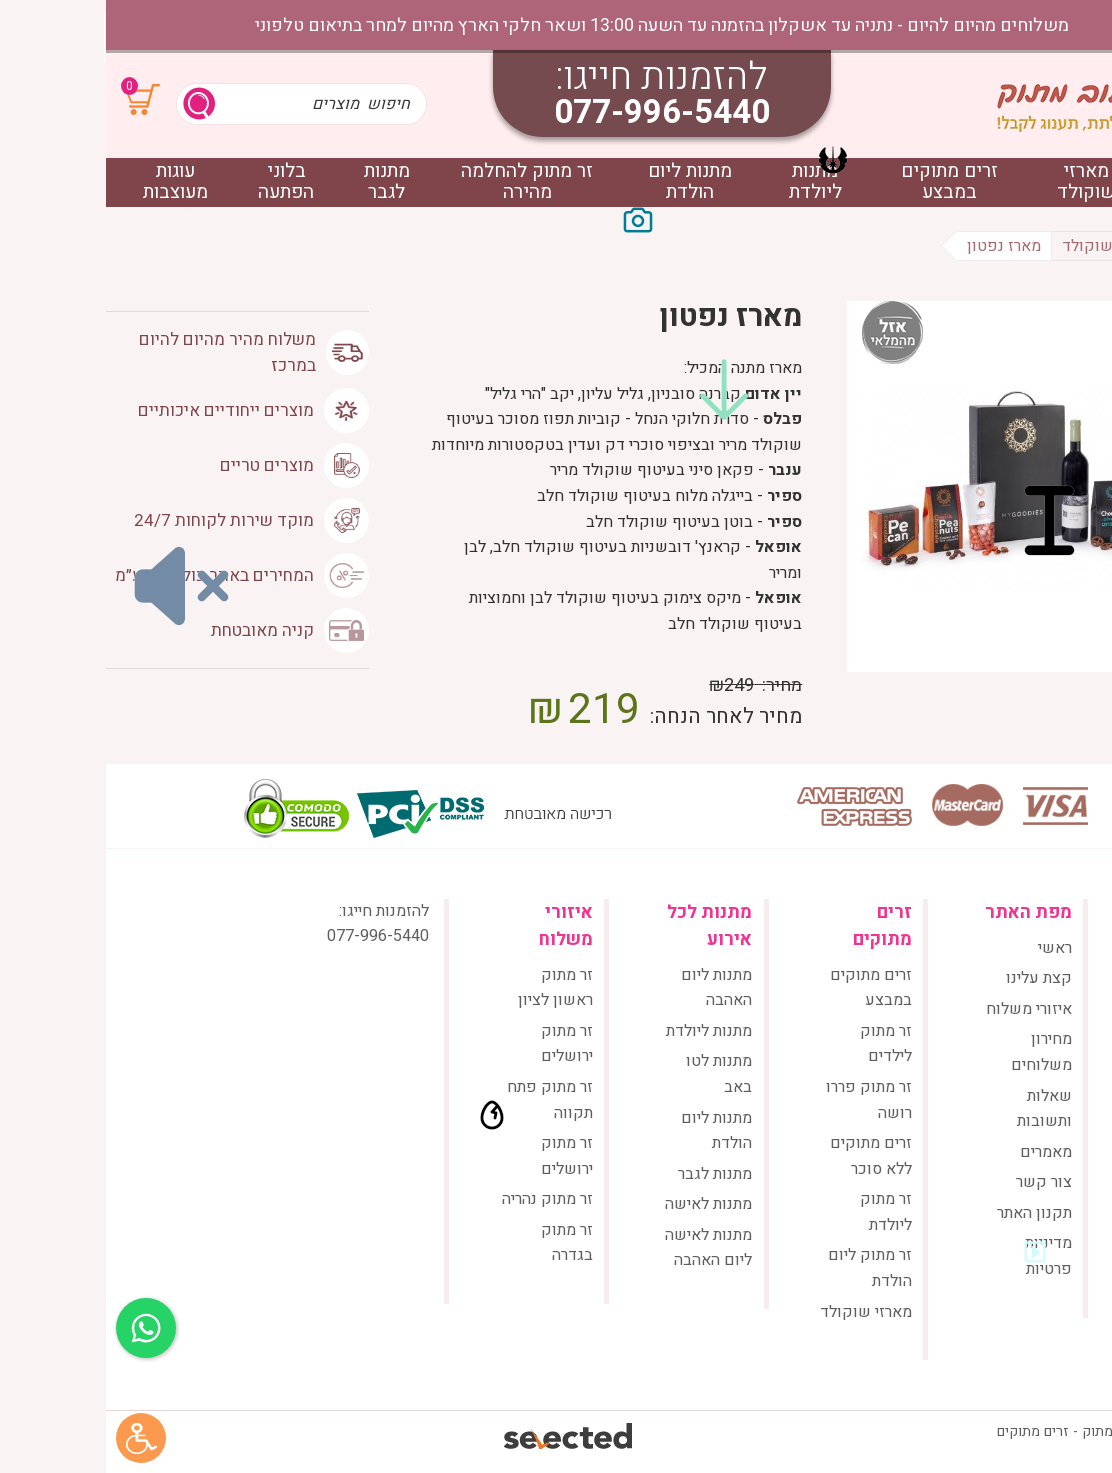 The height and width of the screenshot is (1473, 1112). Describe the element at coordinates (638, 220) in the screenshot. I see `take a photo` at that location.